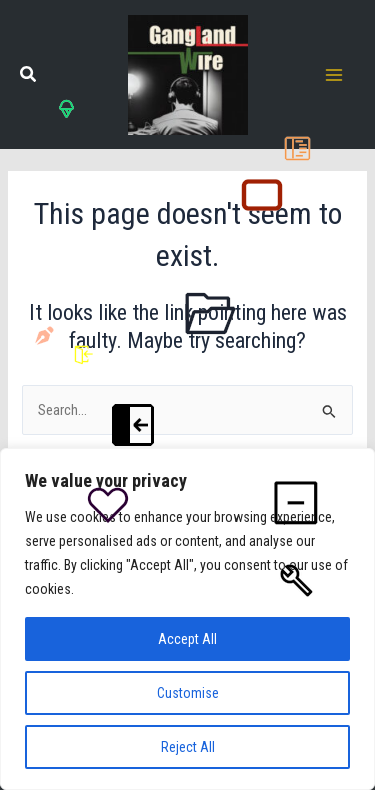  Describe the element at coordinates (297, 149) in the screenshot. I see `open code-oss editor` at that location.